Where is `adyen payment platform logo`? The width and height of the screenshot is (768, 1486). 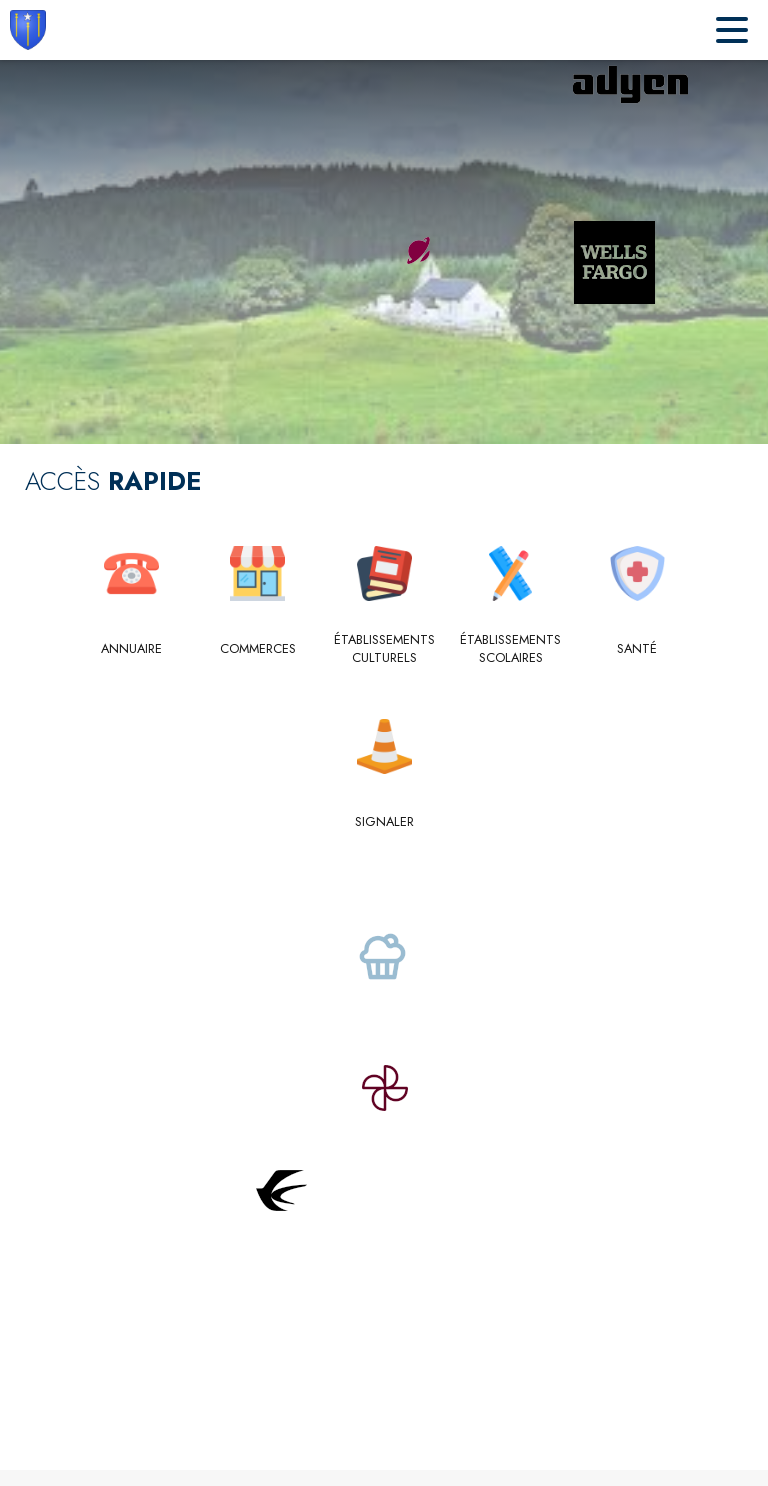 adyen payment platform logo is located at coordinates (630, 84).